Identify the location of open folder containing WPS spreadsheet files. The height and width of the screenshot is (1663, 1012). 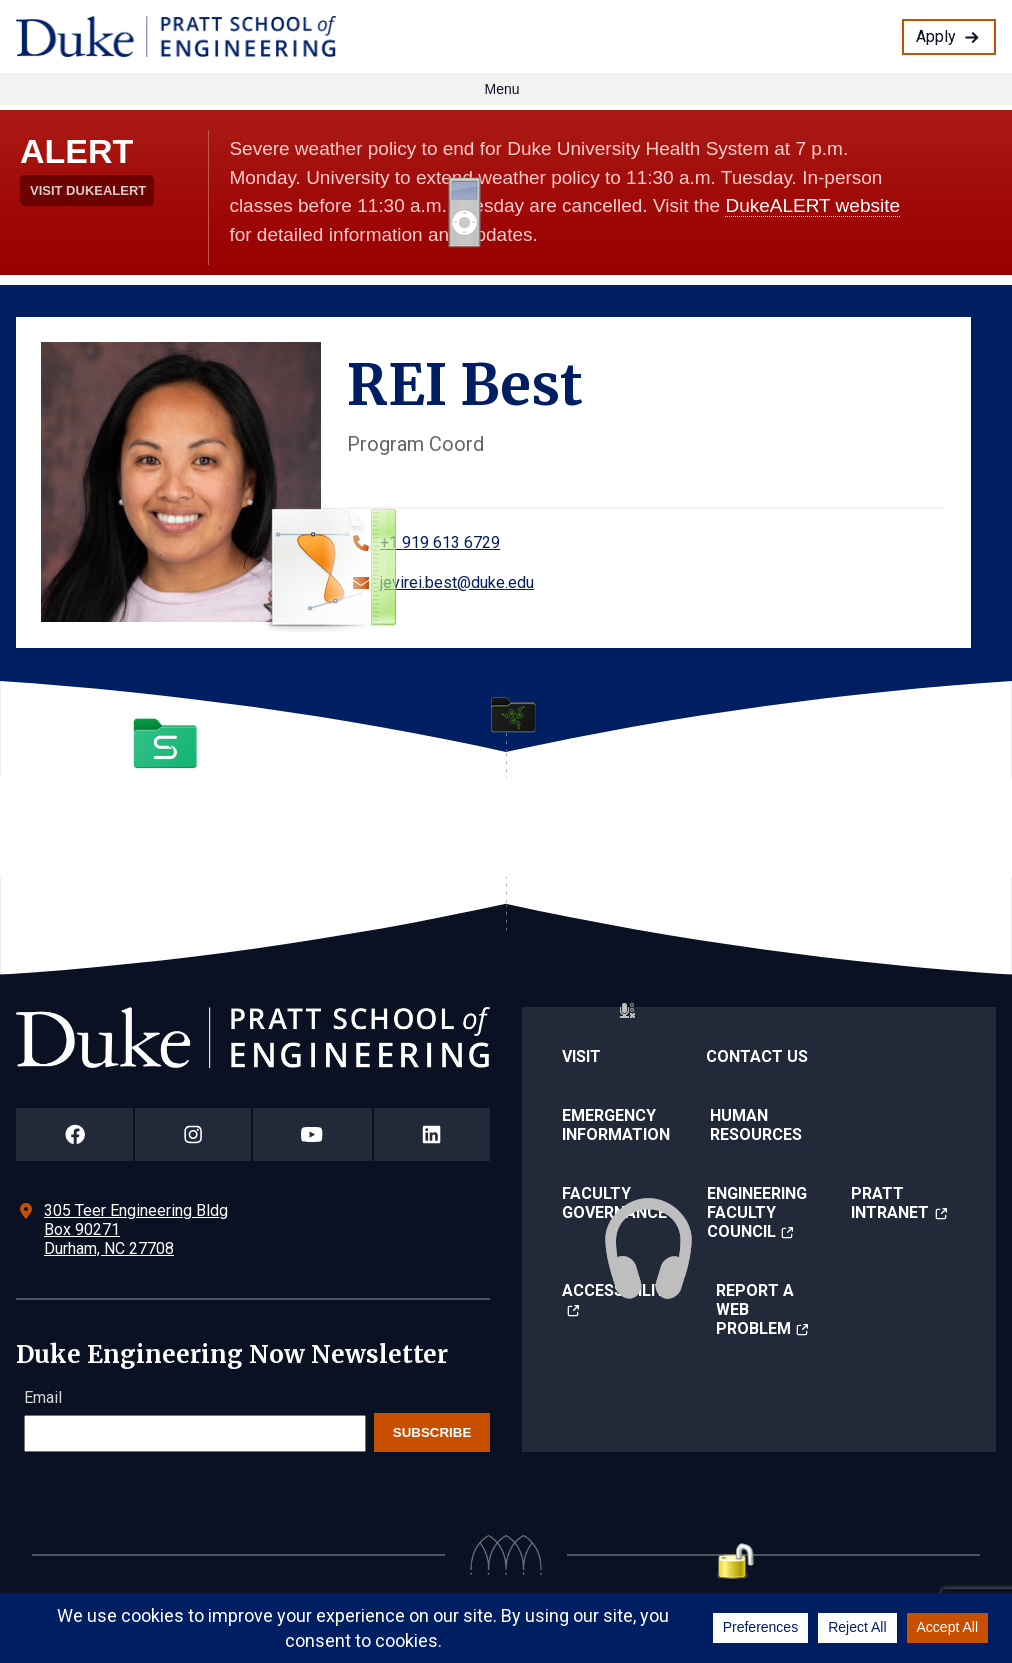
(165, 745).